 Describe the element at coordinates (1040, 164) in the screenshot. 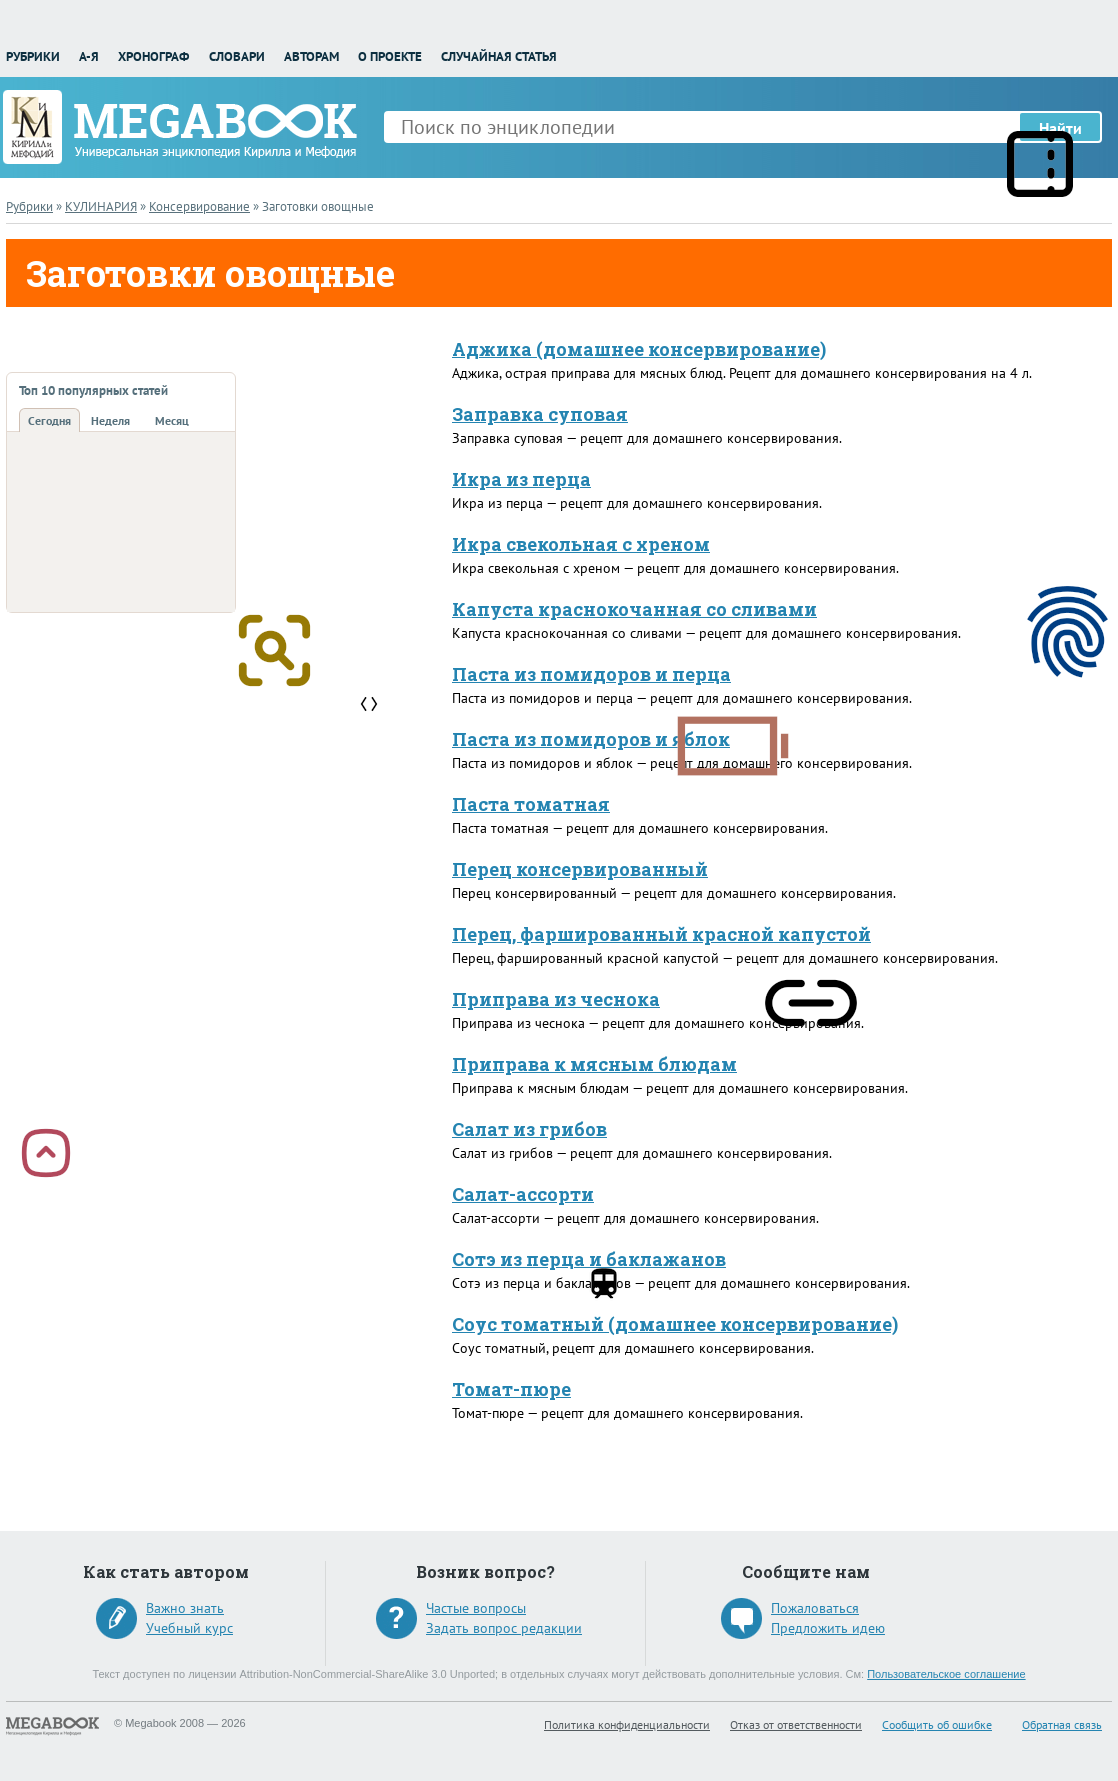

I see `toggle right sidebar panel off` at that location.